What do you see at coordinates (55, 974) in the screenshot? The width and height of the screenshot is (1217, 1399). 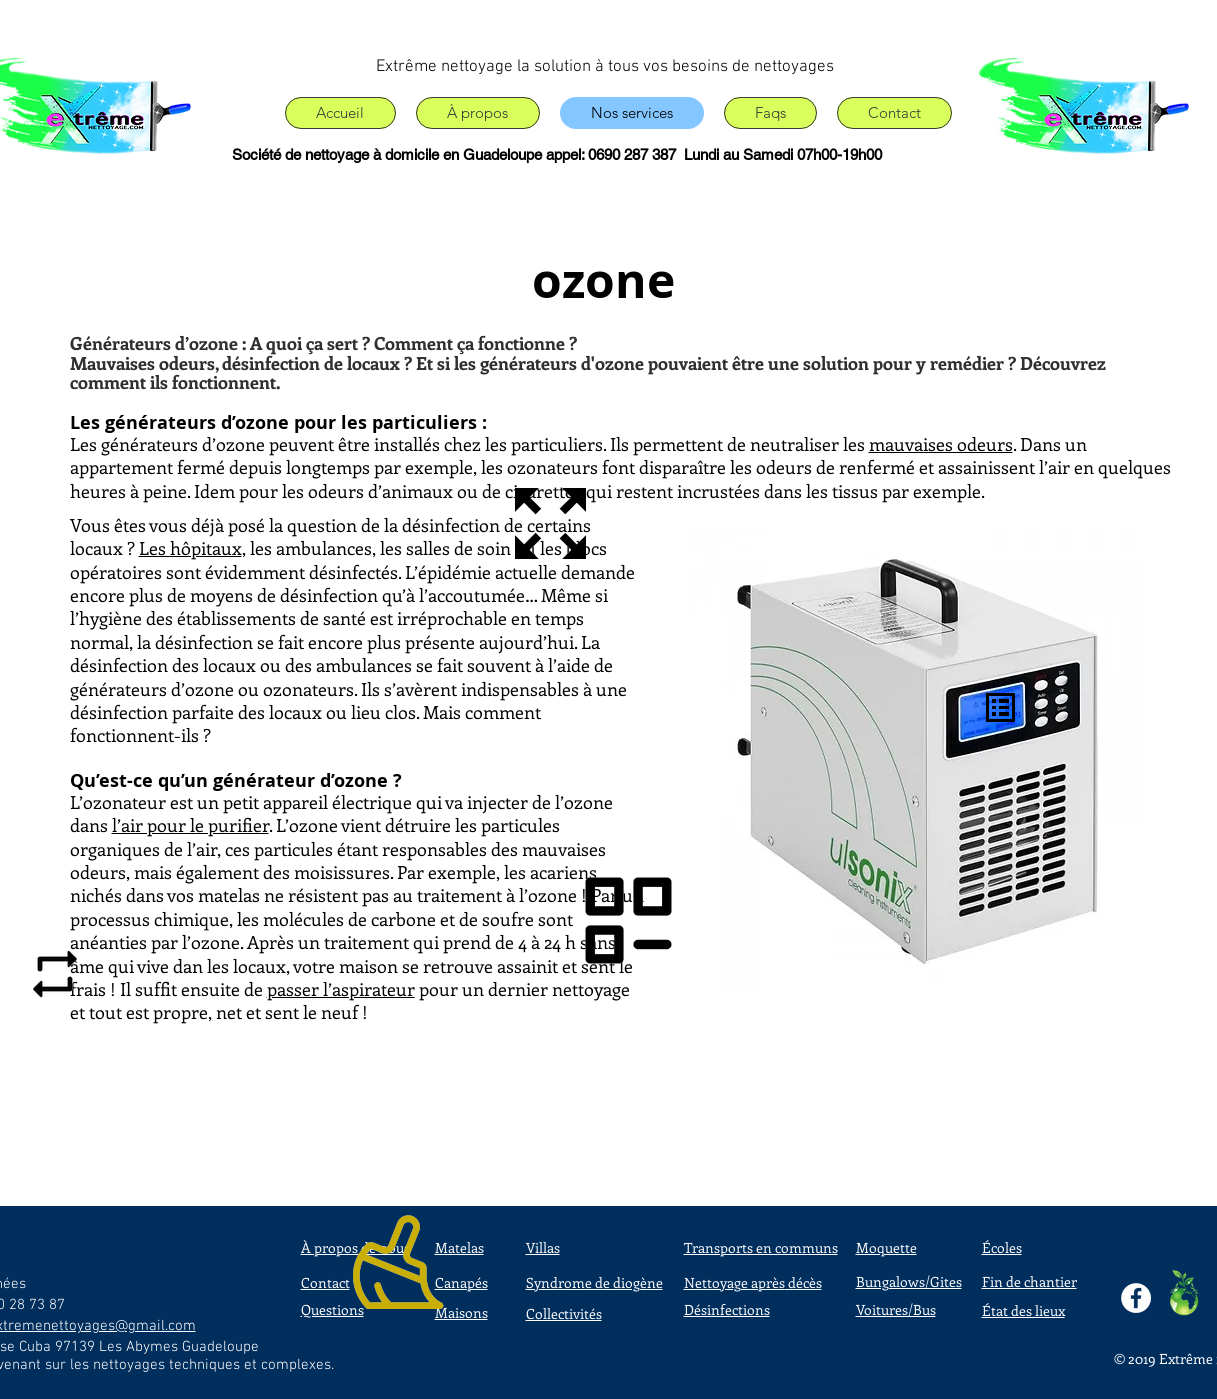 I see `enable repeat mode for media playback` at bounding box center [55, 974].